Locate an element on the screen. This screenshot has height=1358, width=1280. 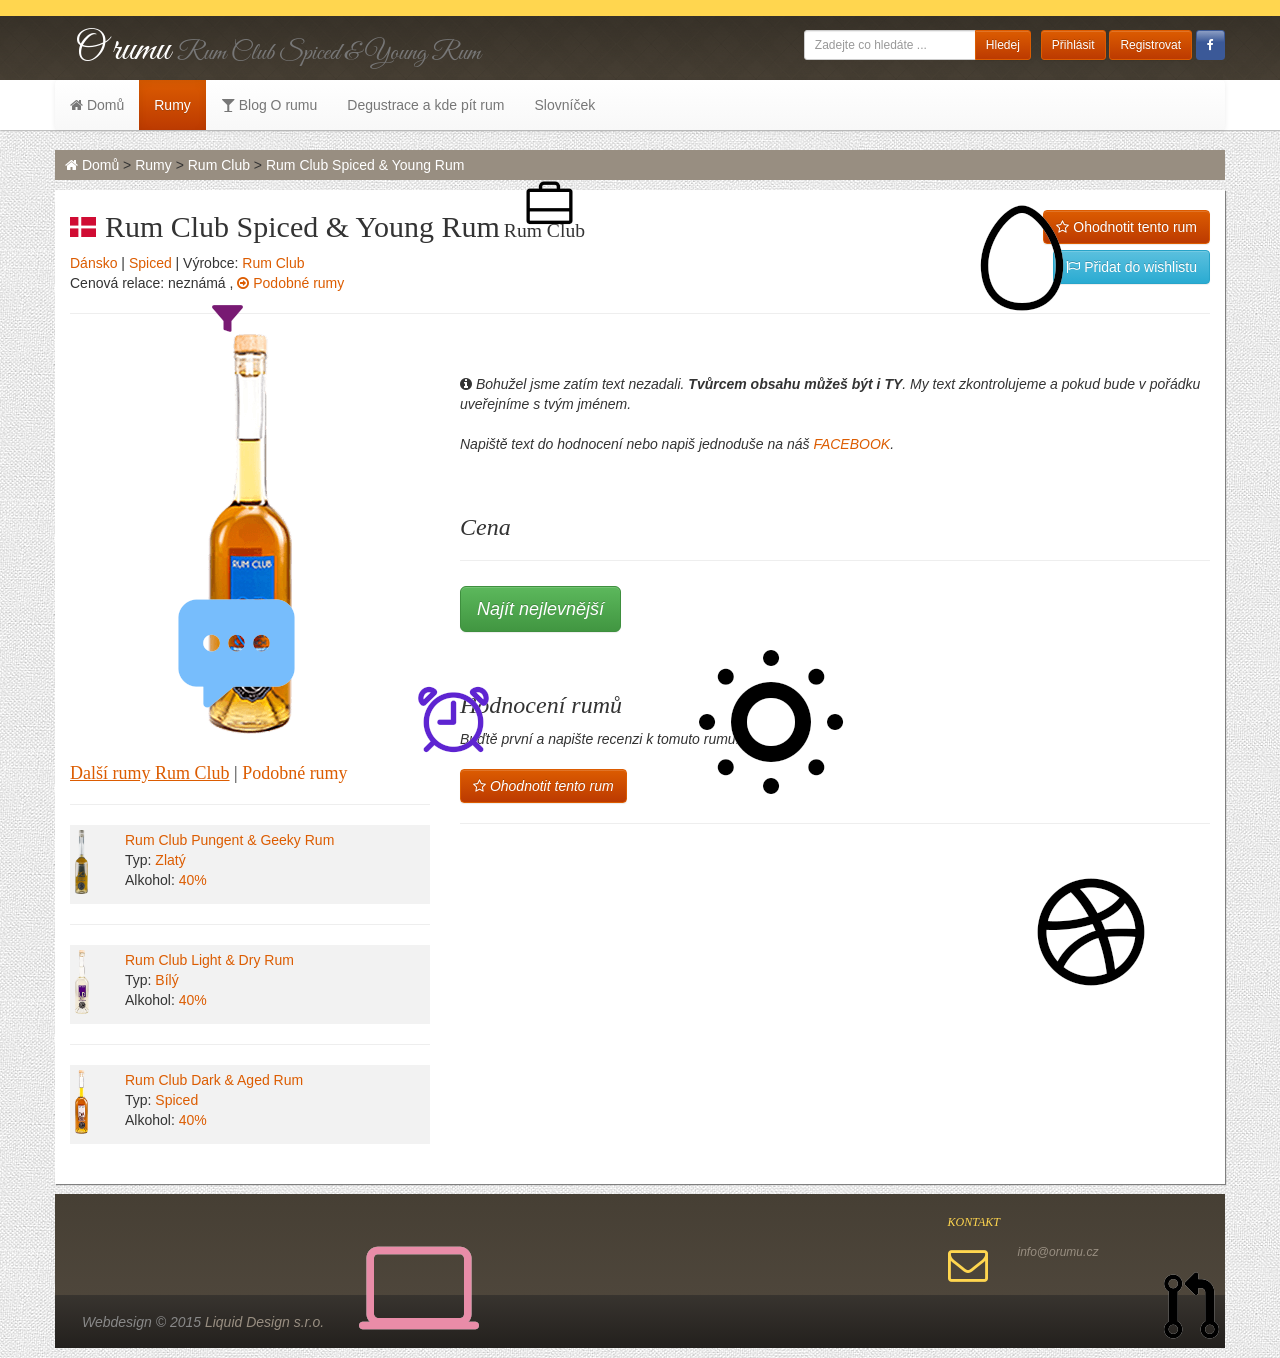
access travel or trip settings is located at coordinates (549, 204).